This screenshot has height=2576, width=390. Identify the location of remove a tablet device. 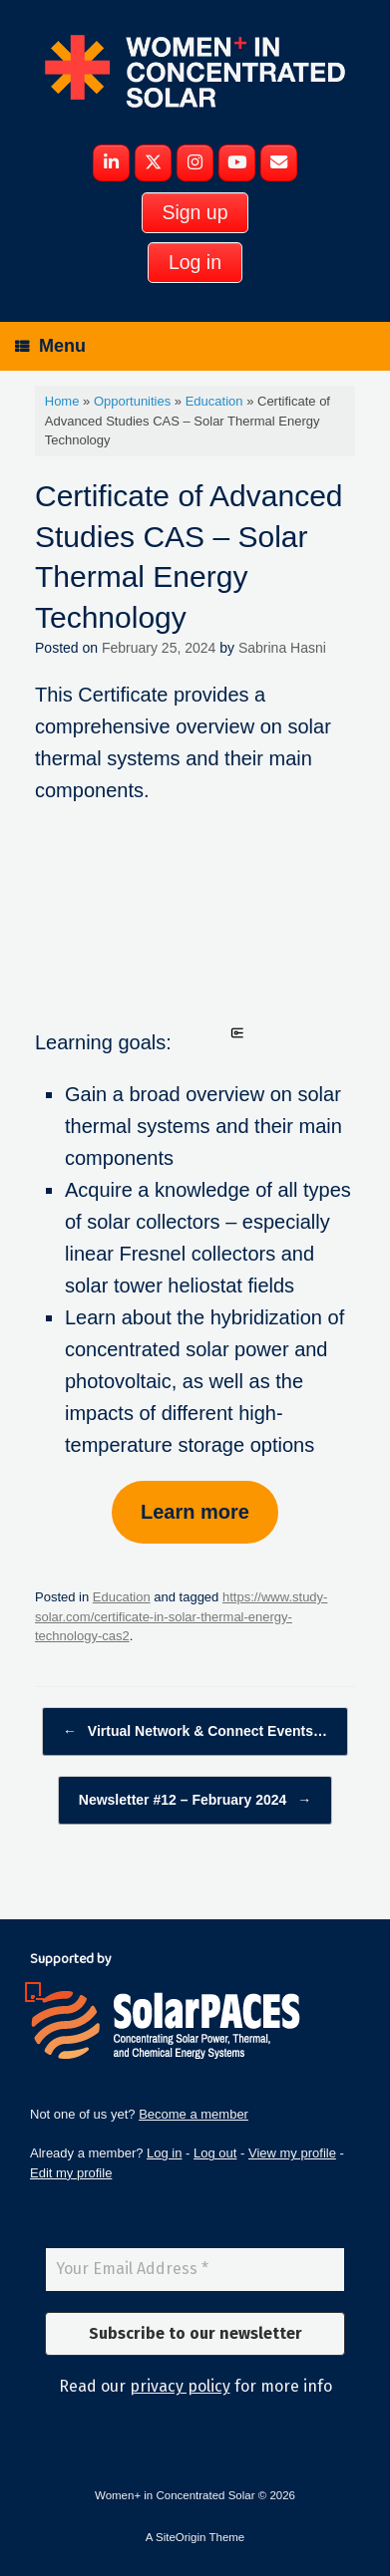
(33, 1992).